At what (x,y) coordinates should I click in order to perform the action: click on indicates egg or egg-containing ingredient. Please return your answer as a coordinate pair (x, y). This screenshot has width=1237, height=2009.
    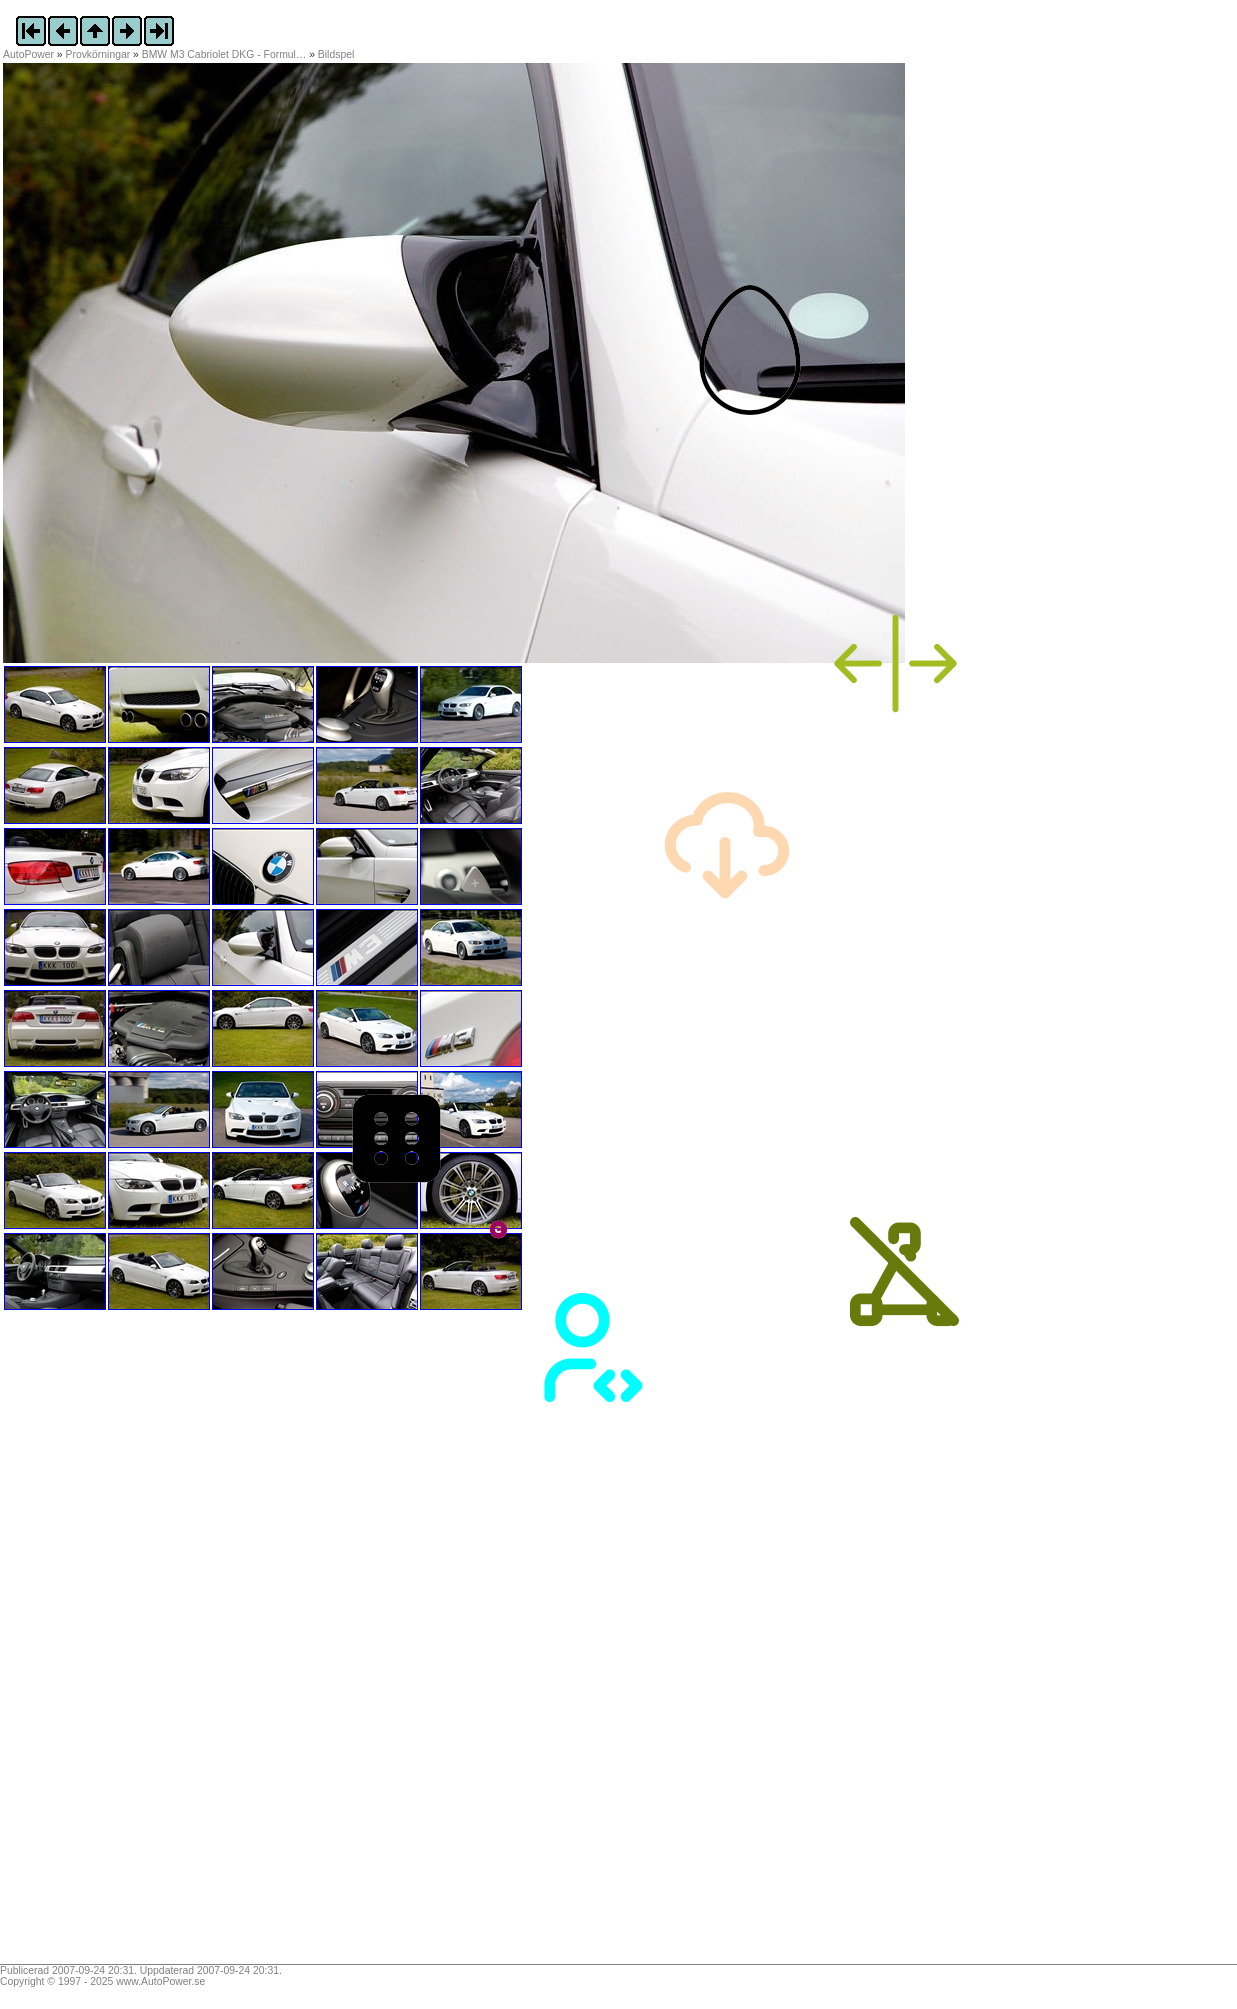
    Looking at the image, I should click on (750, 350).